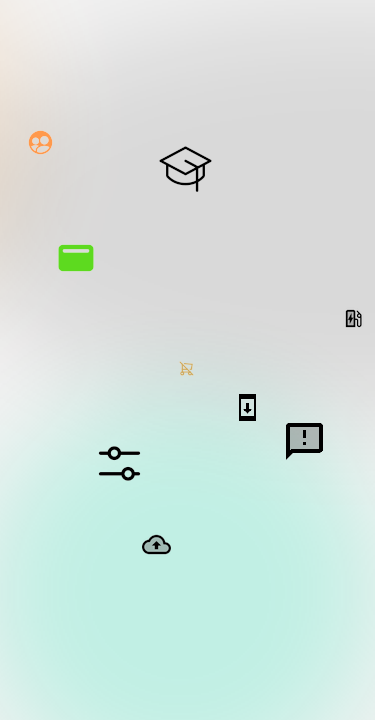  Describe the element at coordinates (247, 407) in the screenshot. I see `system update available for download` at that location.